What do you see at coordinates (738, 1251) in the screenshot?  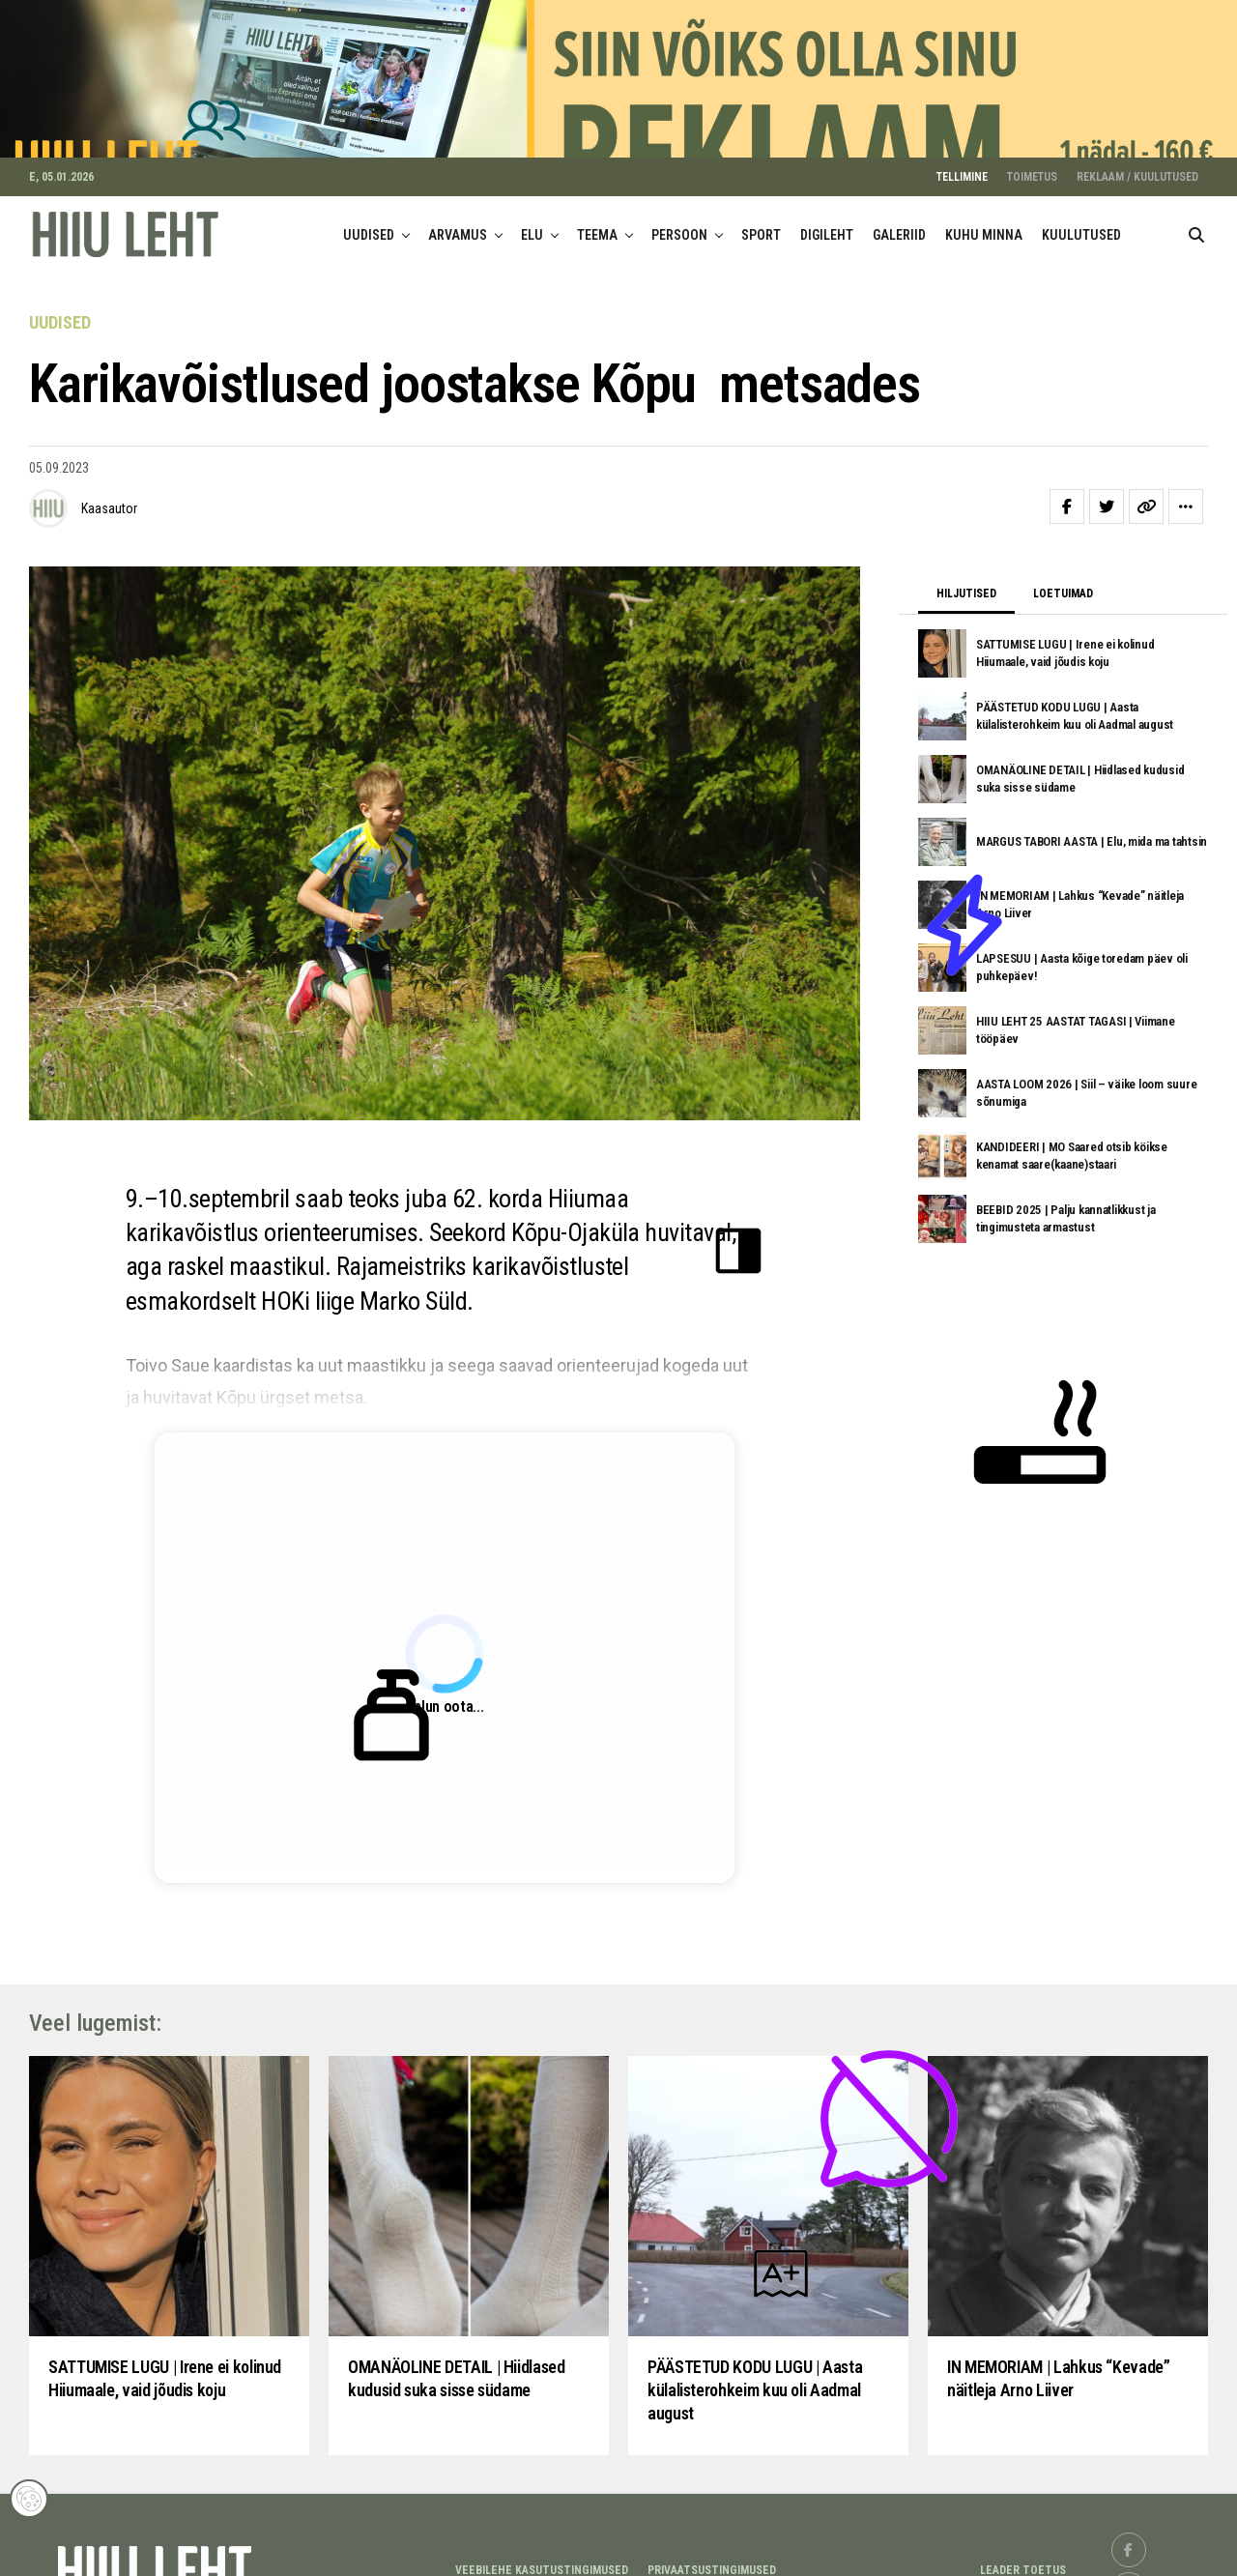 I see `toggle between split-screen view` at bounding box center [738, 1251].